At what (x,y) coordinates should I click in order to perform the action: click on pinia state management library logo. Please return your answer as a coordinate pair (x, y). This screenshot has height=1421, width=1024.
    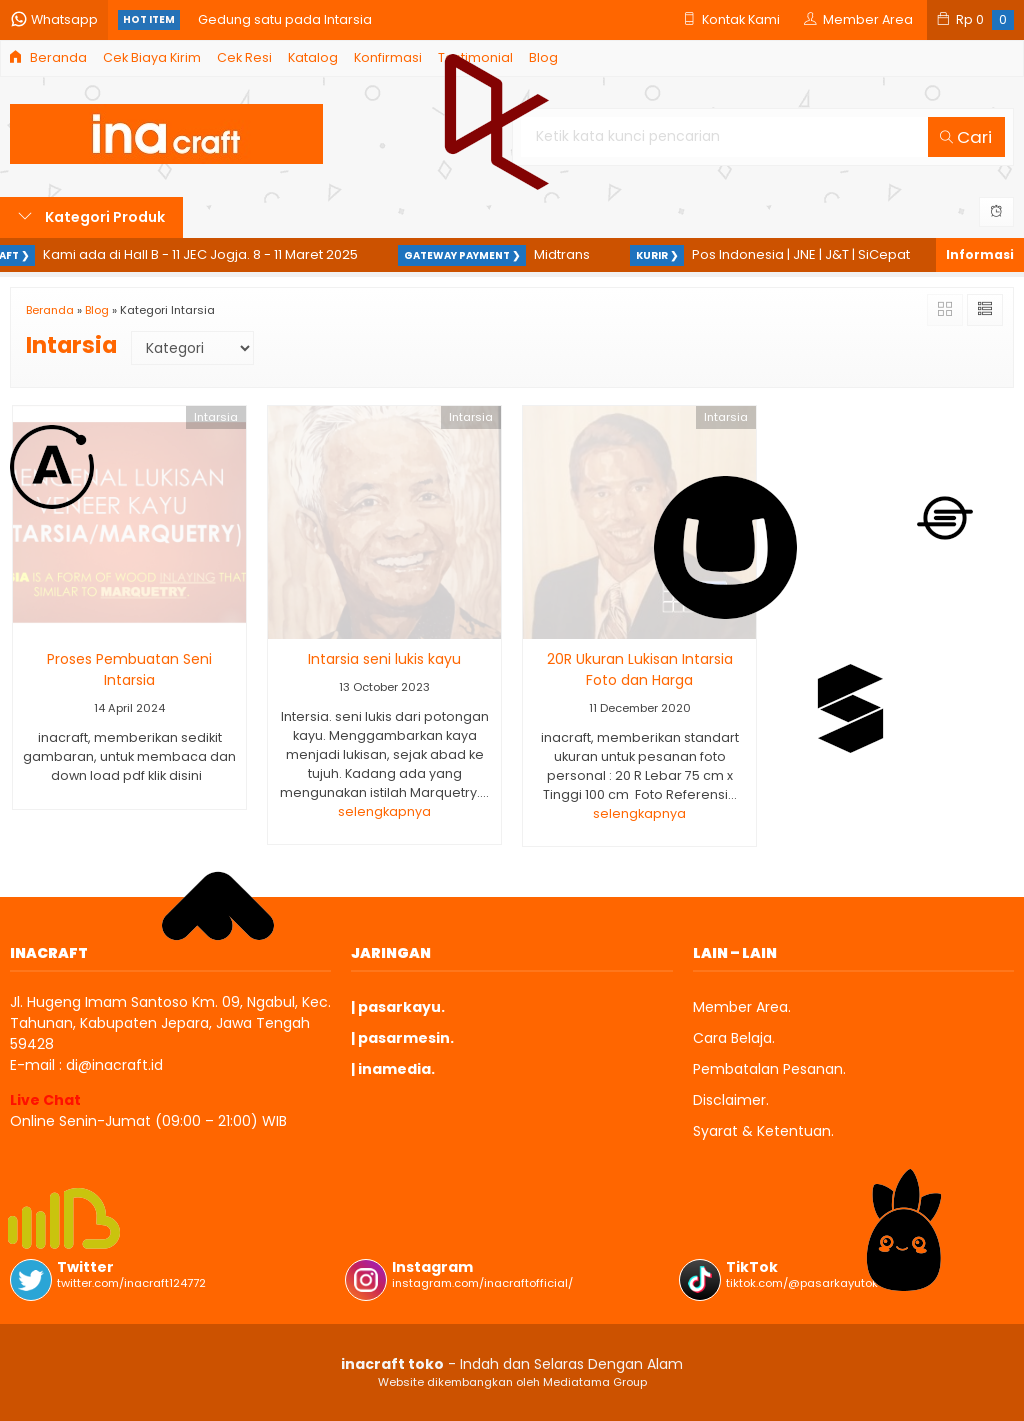
    Looking at the image, I should click on (904, 1230).